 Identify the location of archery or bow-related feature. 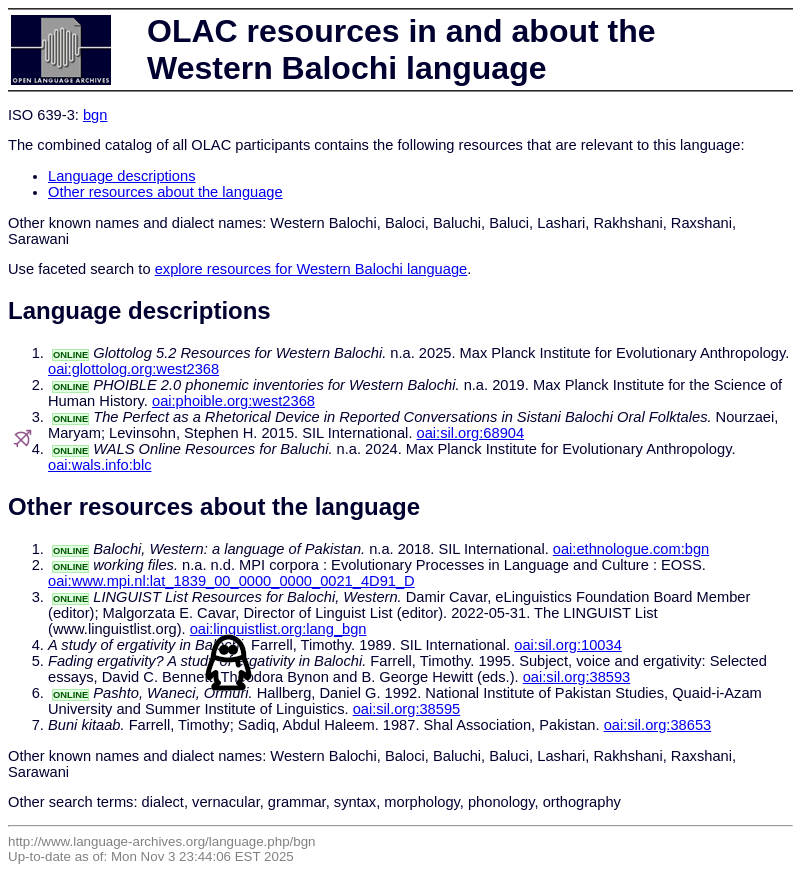
(22, 438).